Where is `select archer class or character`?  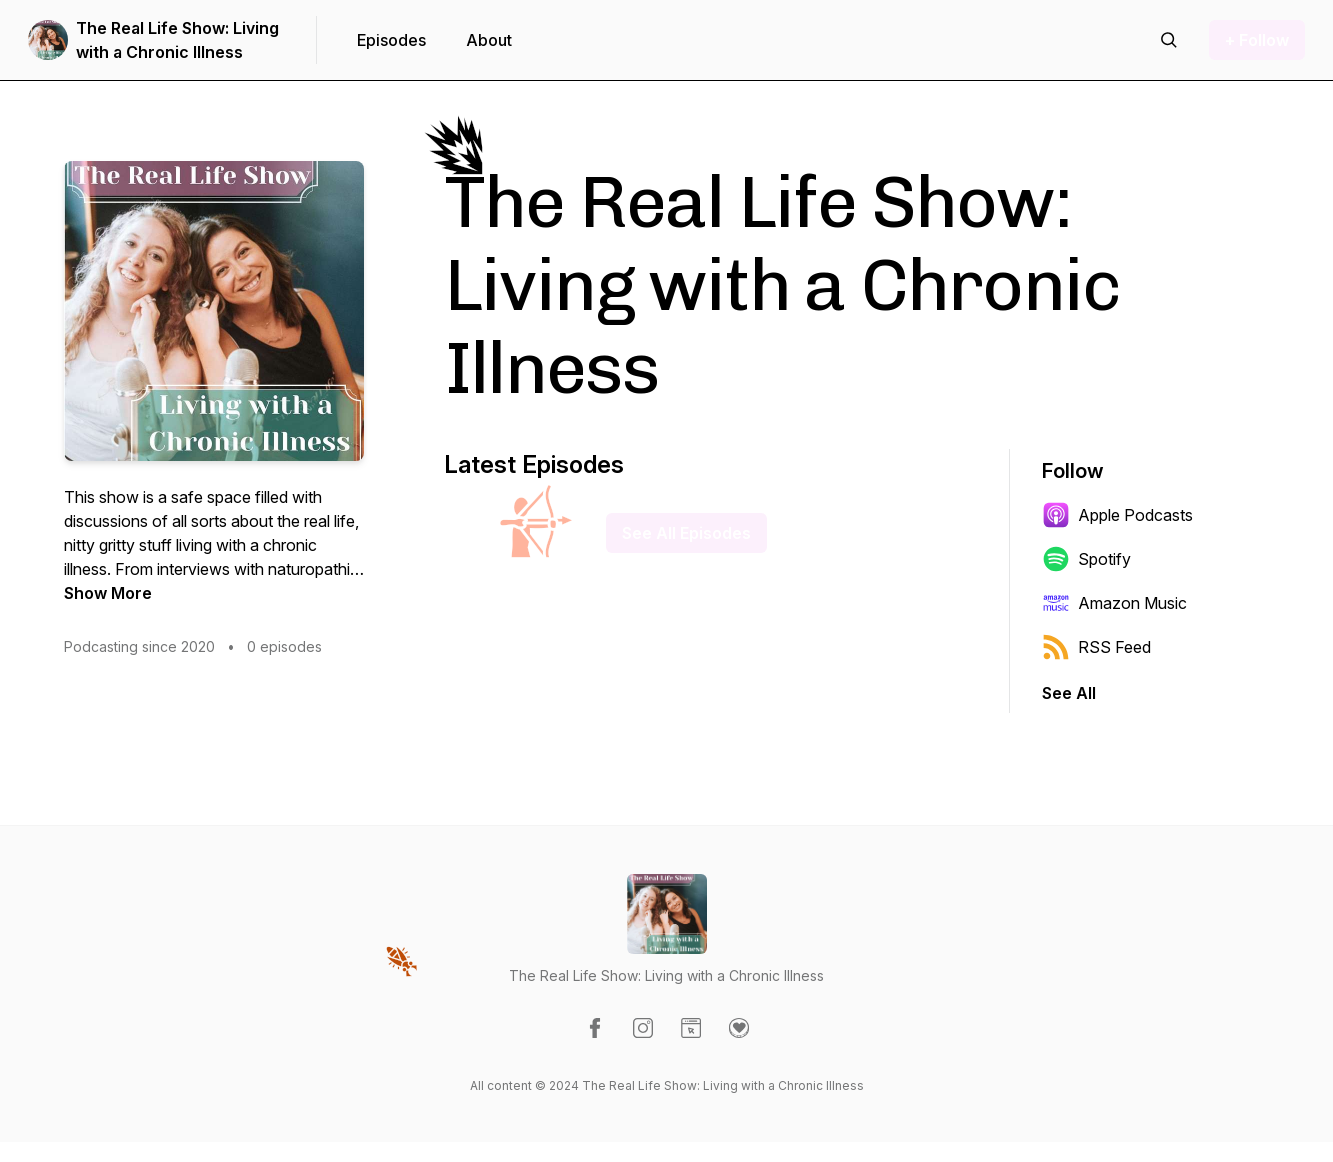 select archer class or character is located at coordinates (535, 520).